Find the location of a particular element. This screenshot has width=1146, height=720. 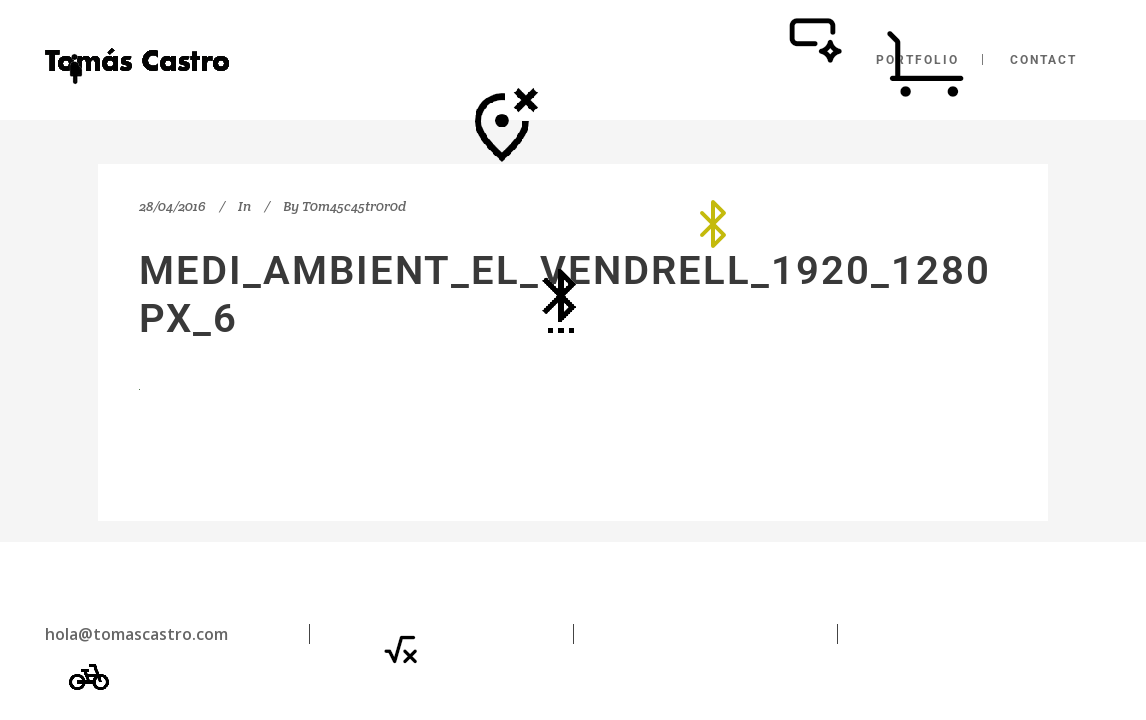

access bike routes or cycling directions is located at coordinates (89, 677).